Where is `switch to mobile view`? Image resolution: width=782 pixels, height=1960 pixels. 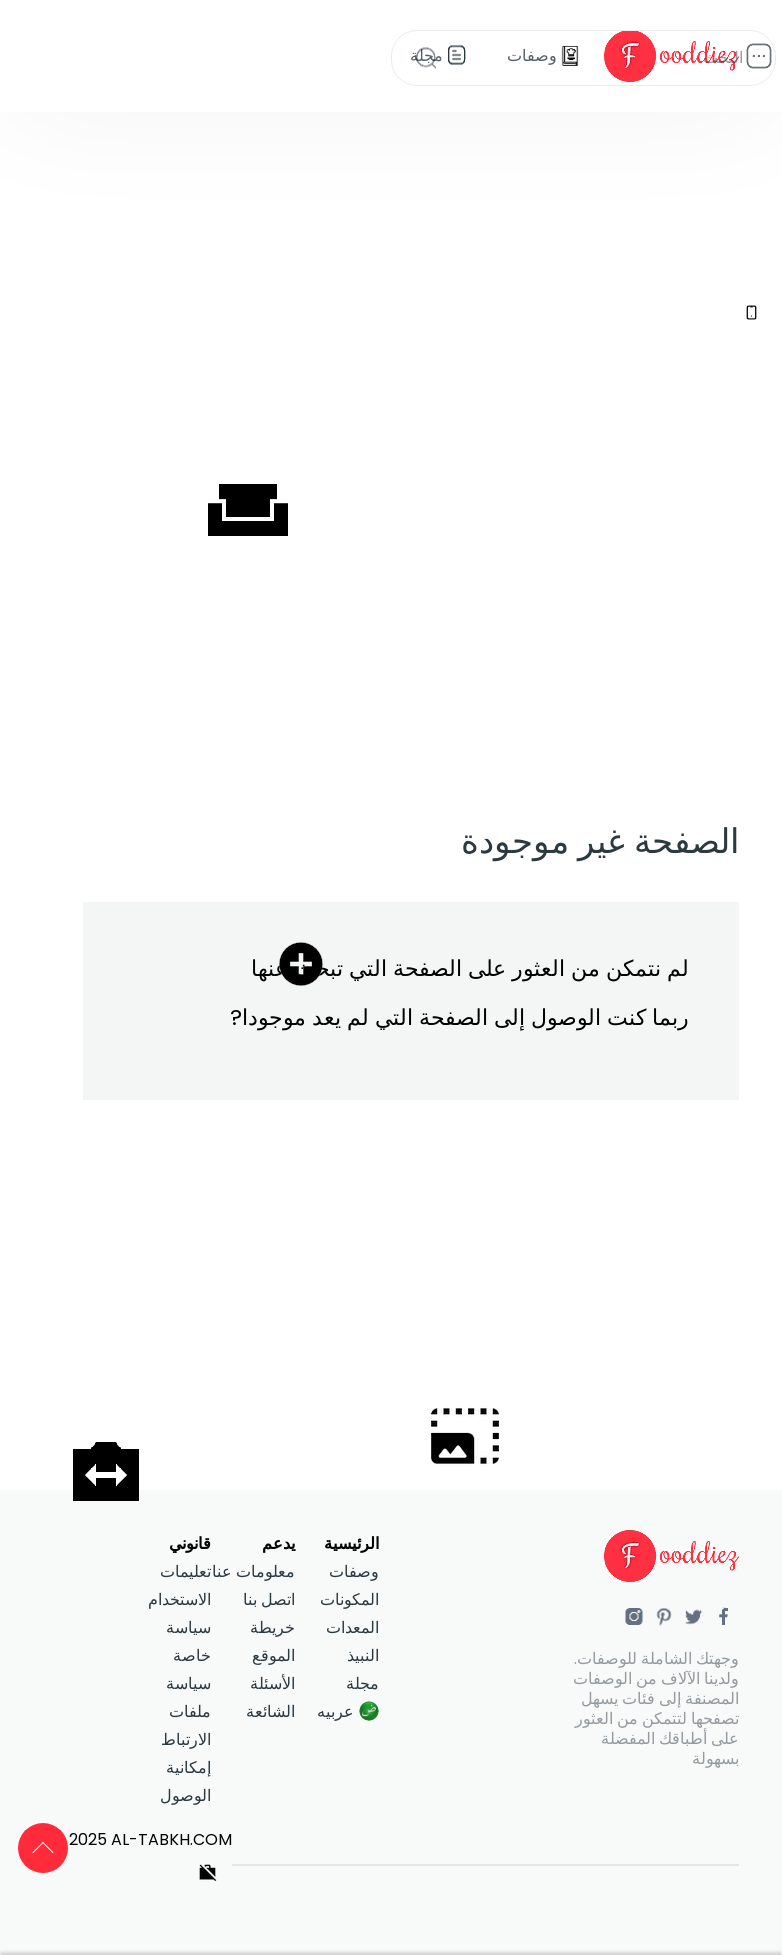
switch to mobile view is located at coordinates (751, 312).